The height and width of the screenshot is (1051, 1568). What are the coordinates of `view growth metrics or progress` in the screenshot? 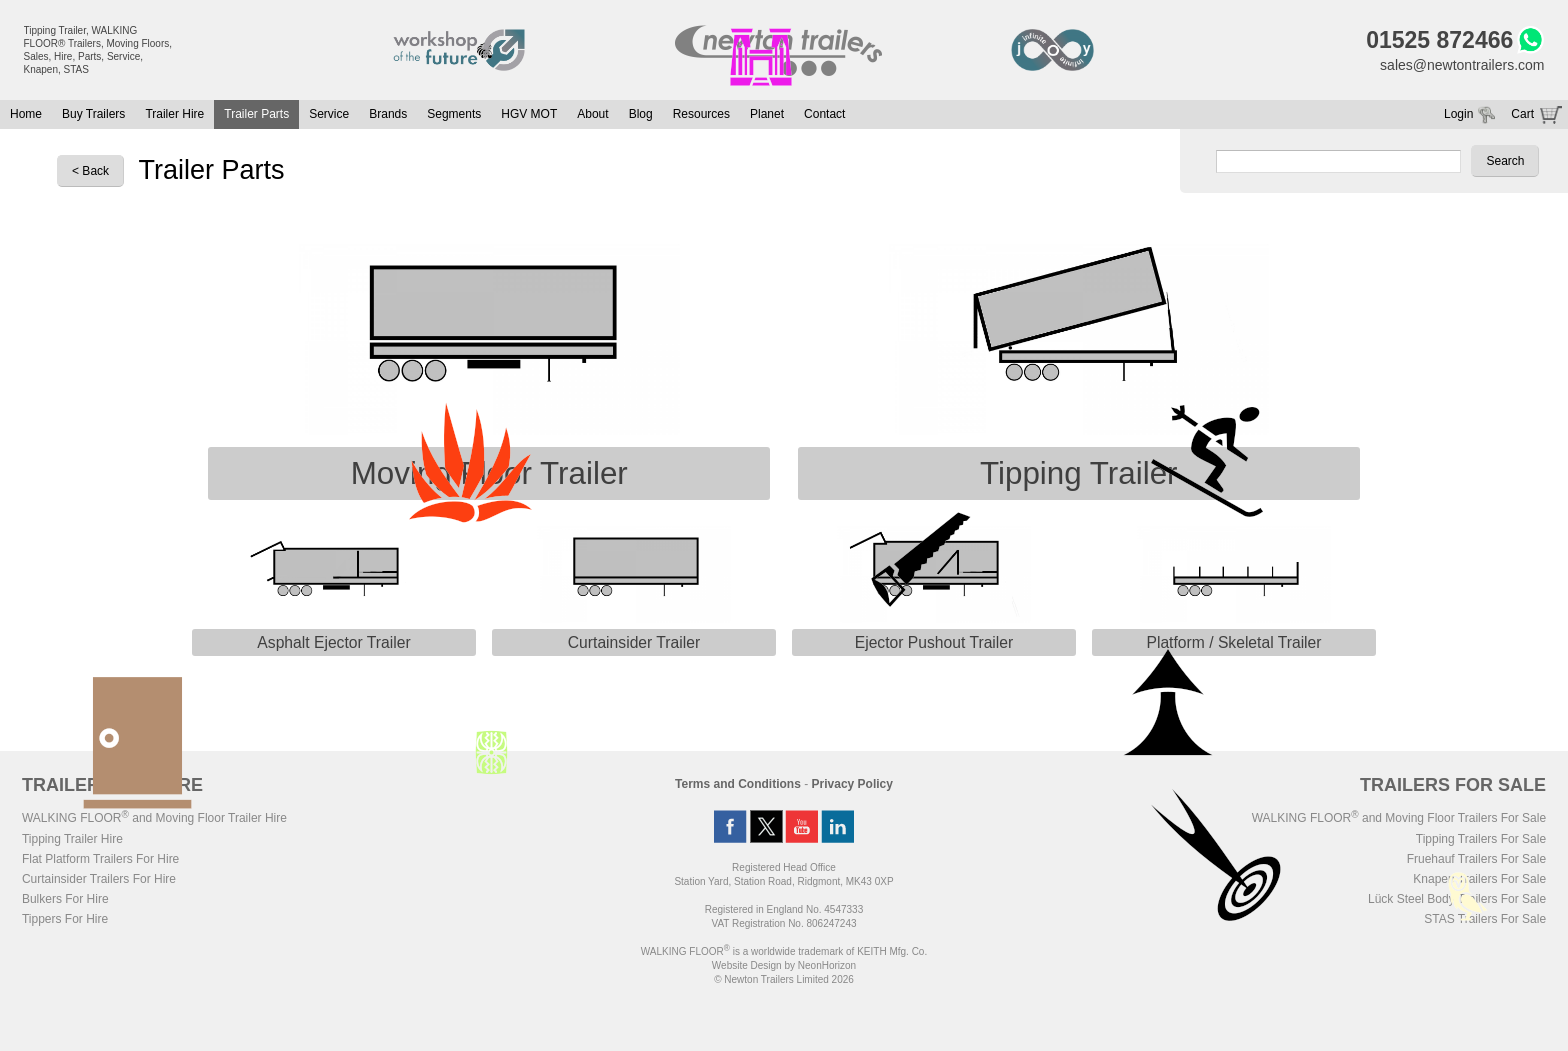 It's located at (1168, 701).